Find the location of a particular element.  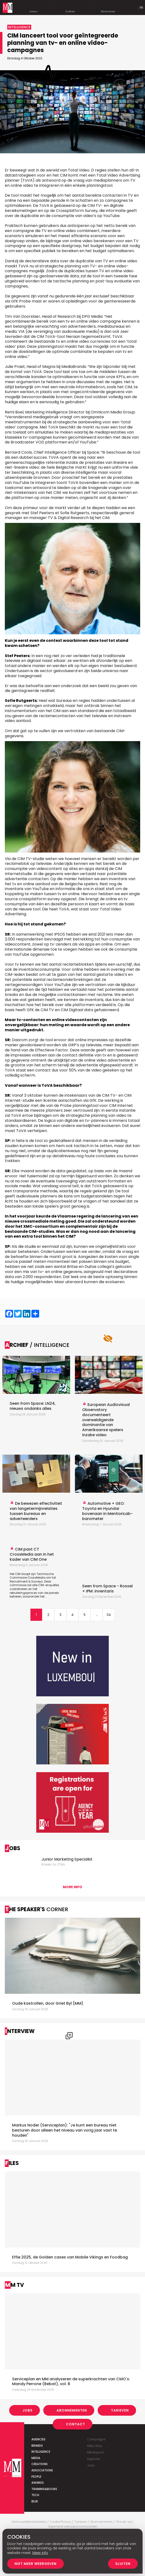

hide password or sensitive content is located at coordinates (108, 1338).